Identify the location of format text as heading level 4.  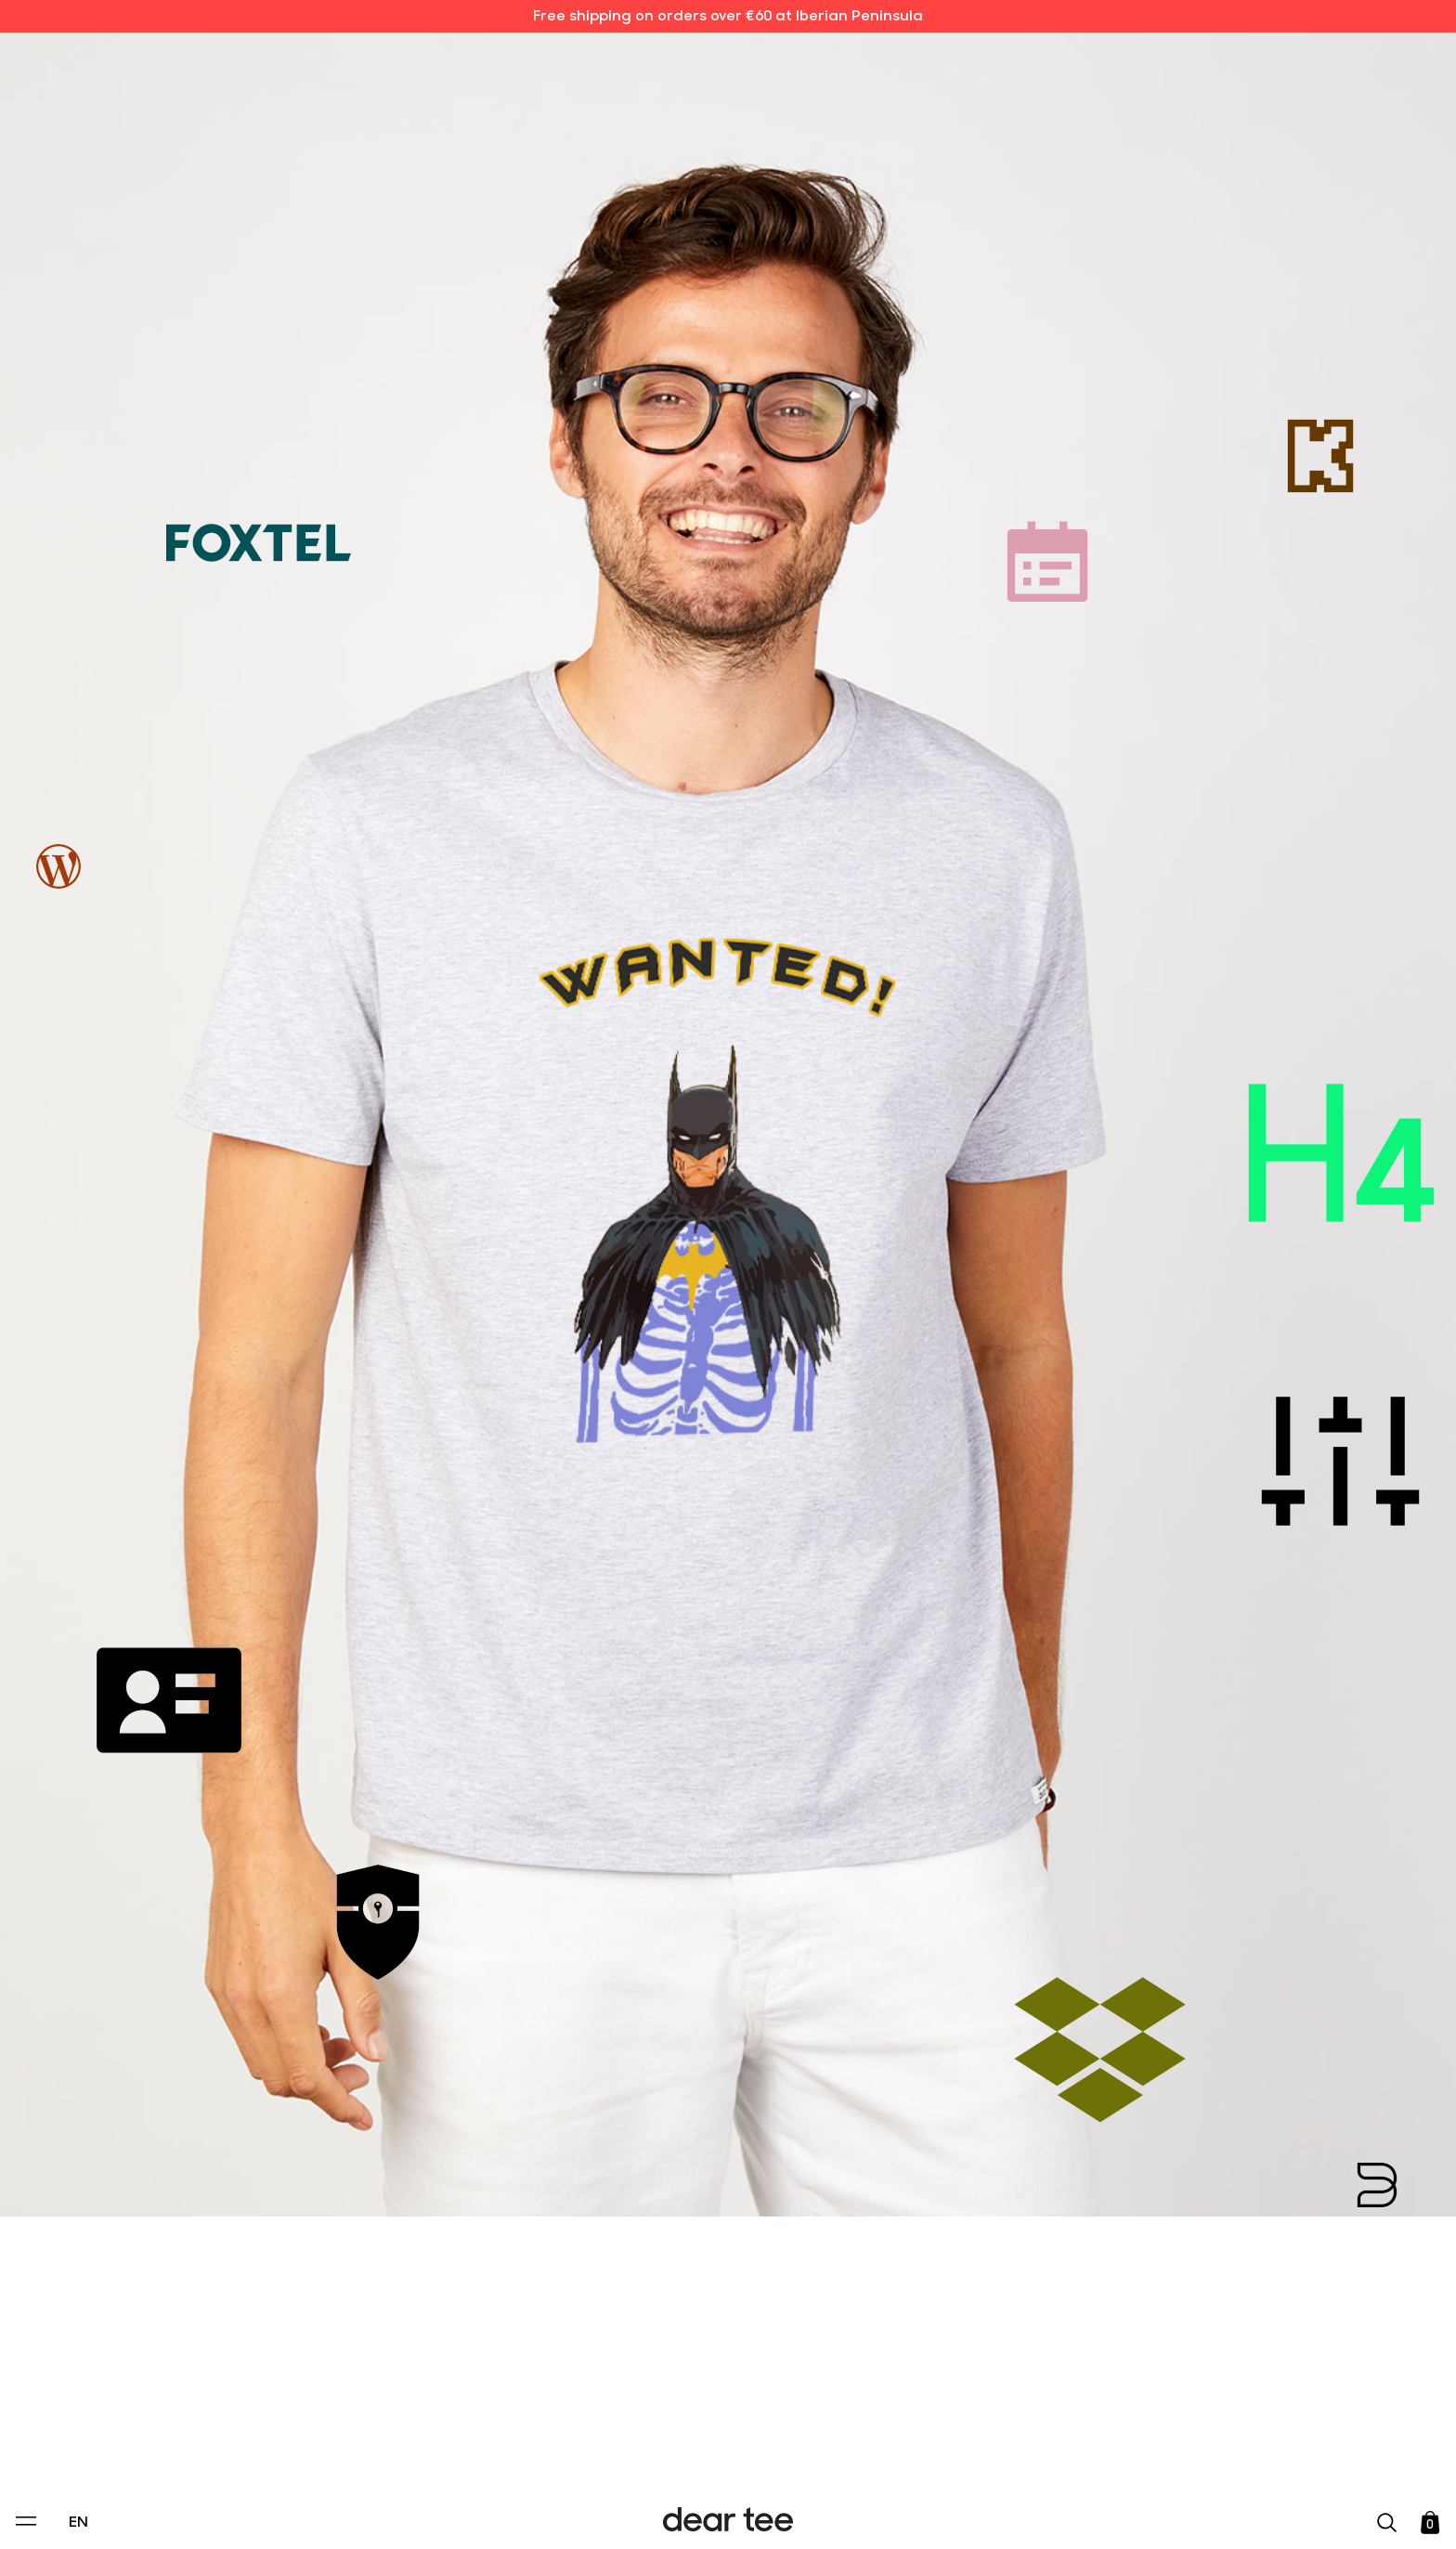
(1334, 1152).